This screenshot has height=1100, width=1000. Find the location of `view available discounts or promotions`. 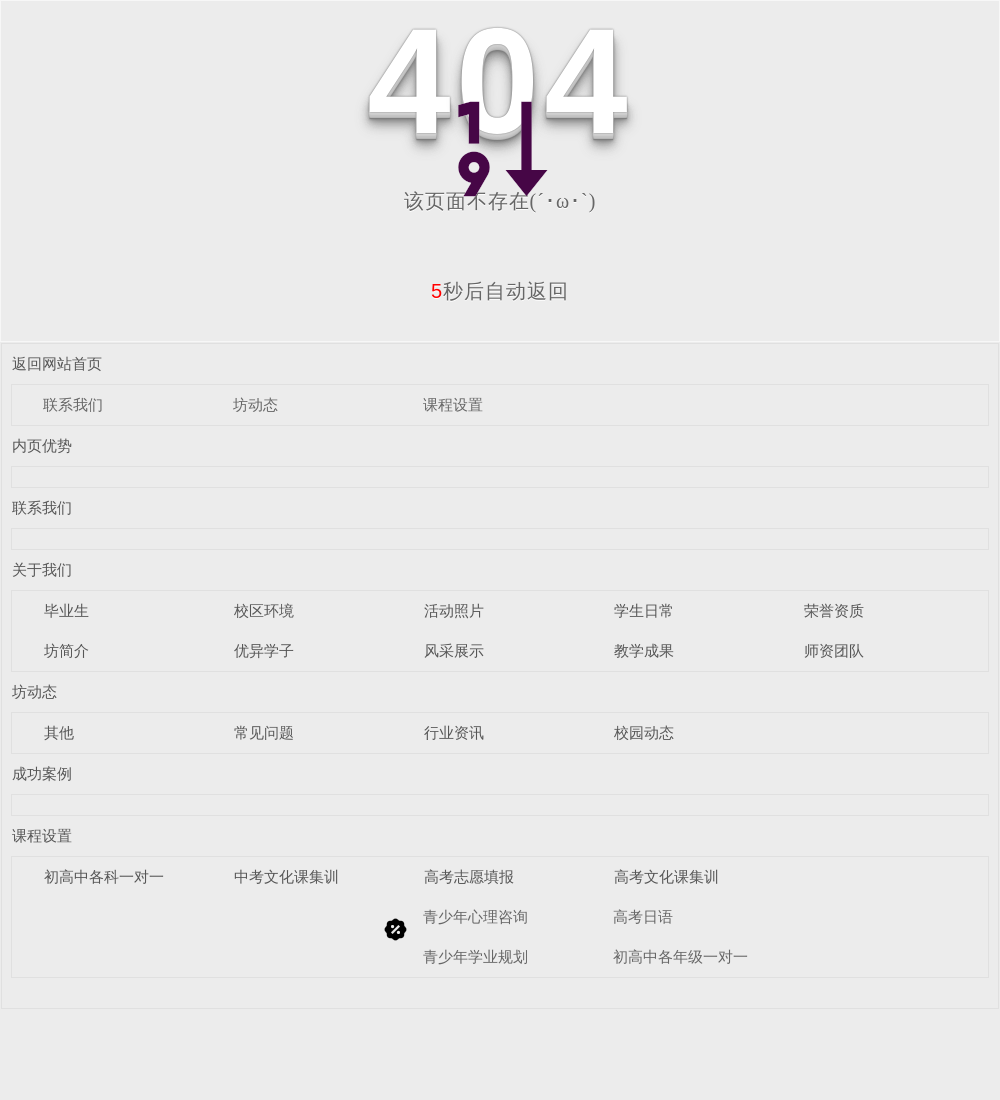

view available discounts or promotions is located at coordinates (395, 929).